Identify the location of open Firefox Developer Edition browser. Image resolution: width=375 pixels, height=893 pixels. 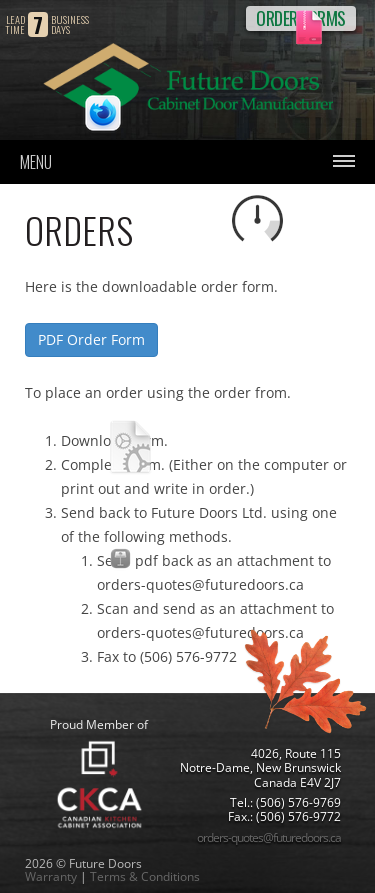
(103, 113).